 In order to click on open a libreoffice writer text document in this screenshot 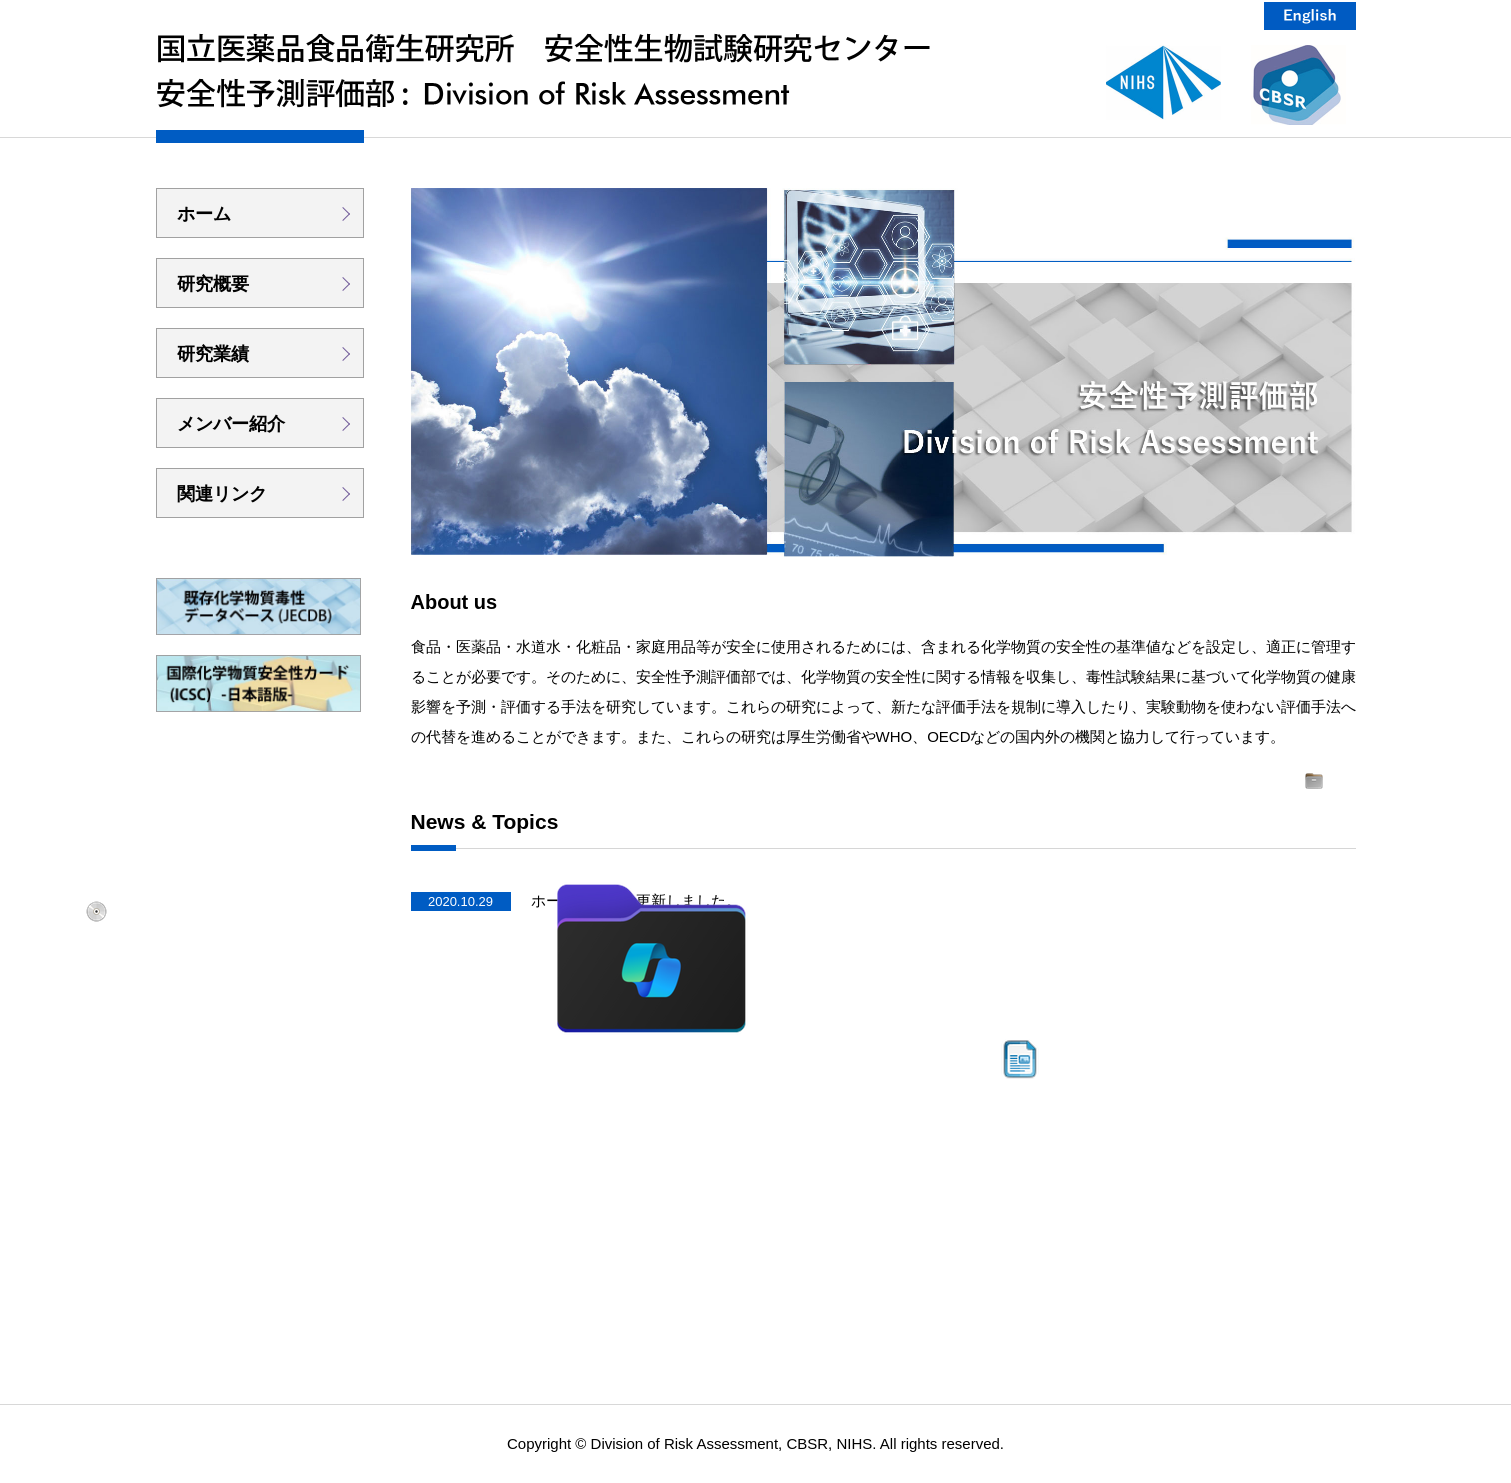, I will do `click(1020, 1059)`.